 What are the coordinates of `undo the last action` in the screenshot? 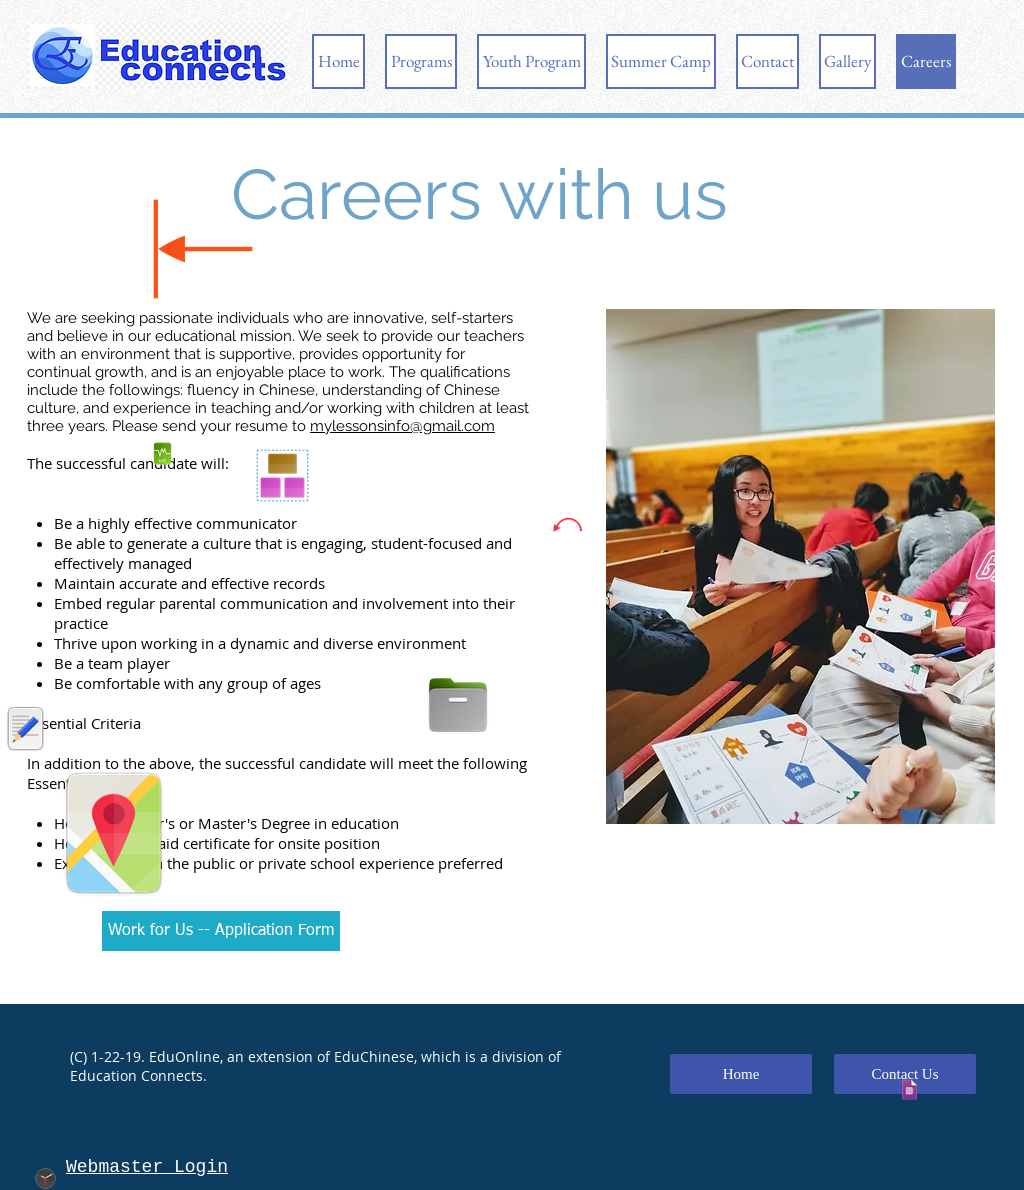 It's located at (568, 524).